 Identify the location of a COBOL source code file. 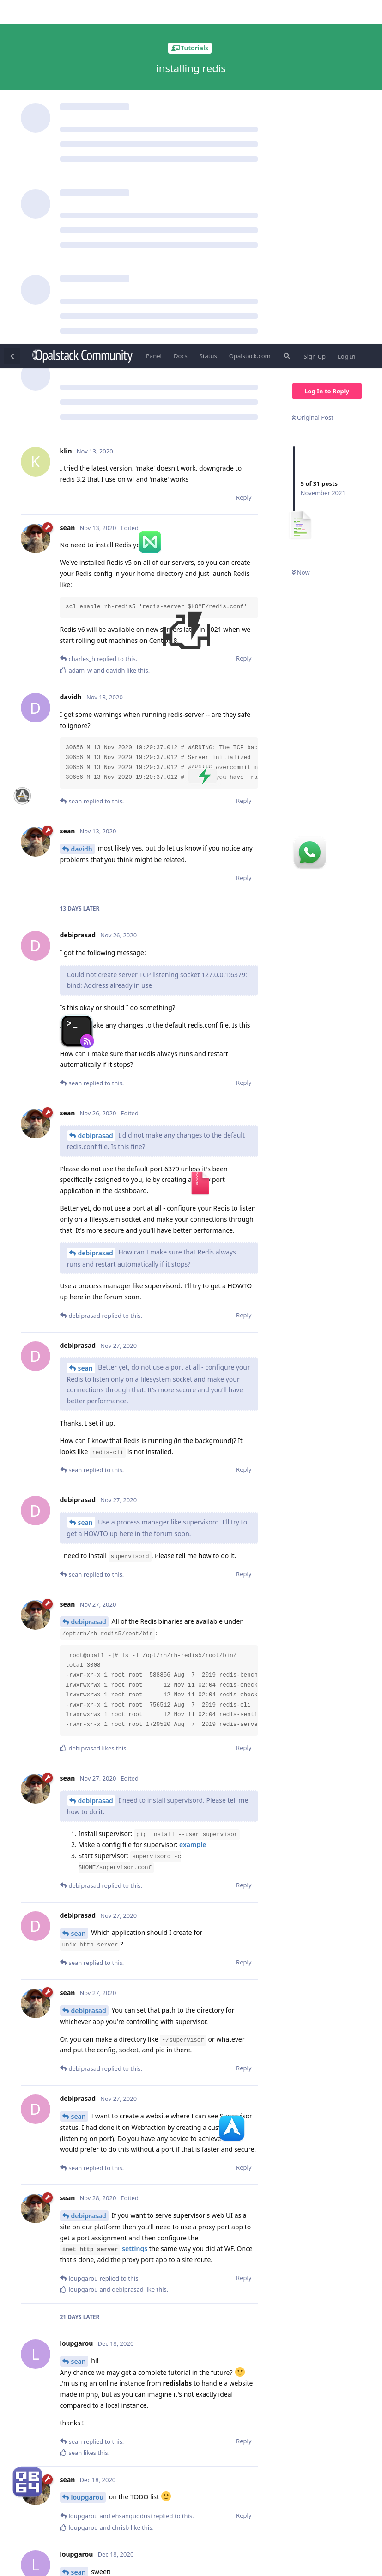
(300, 525).